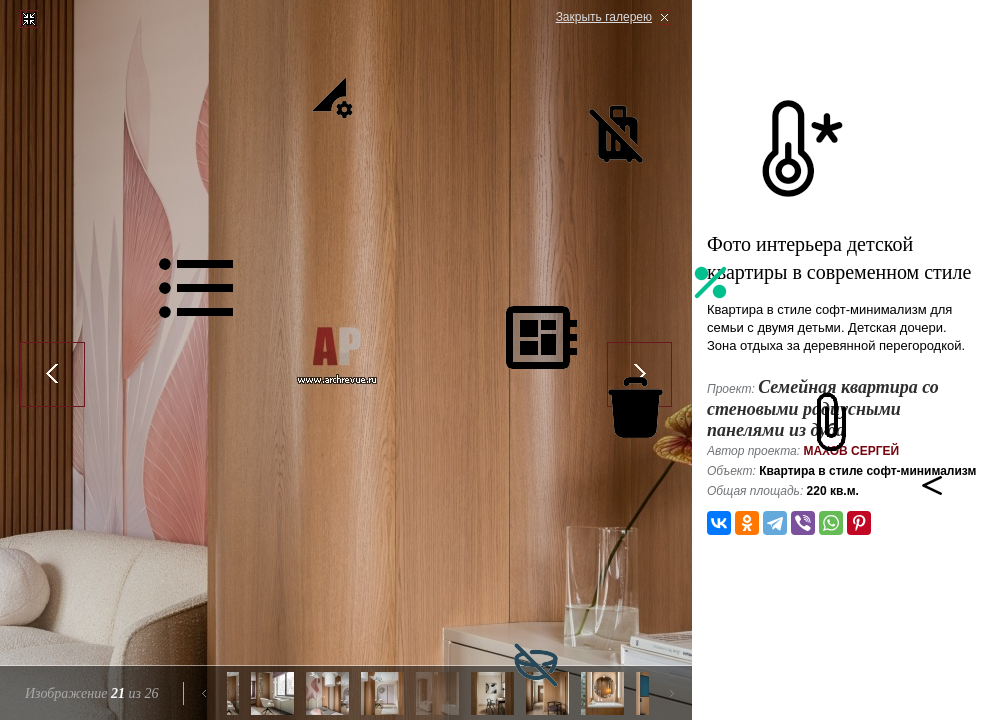  I want to click on indicates low temperature or cold conditions, so click(791, 148).